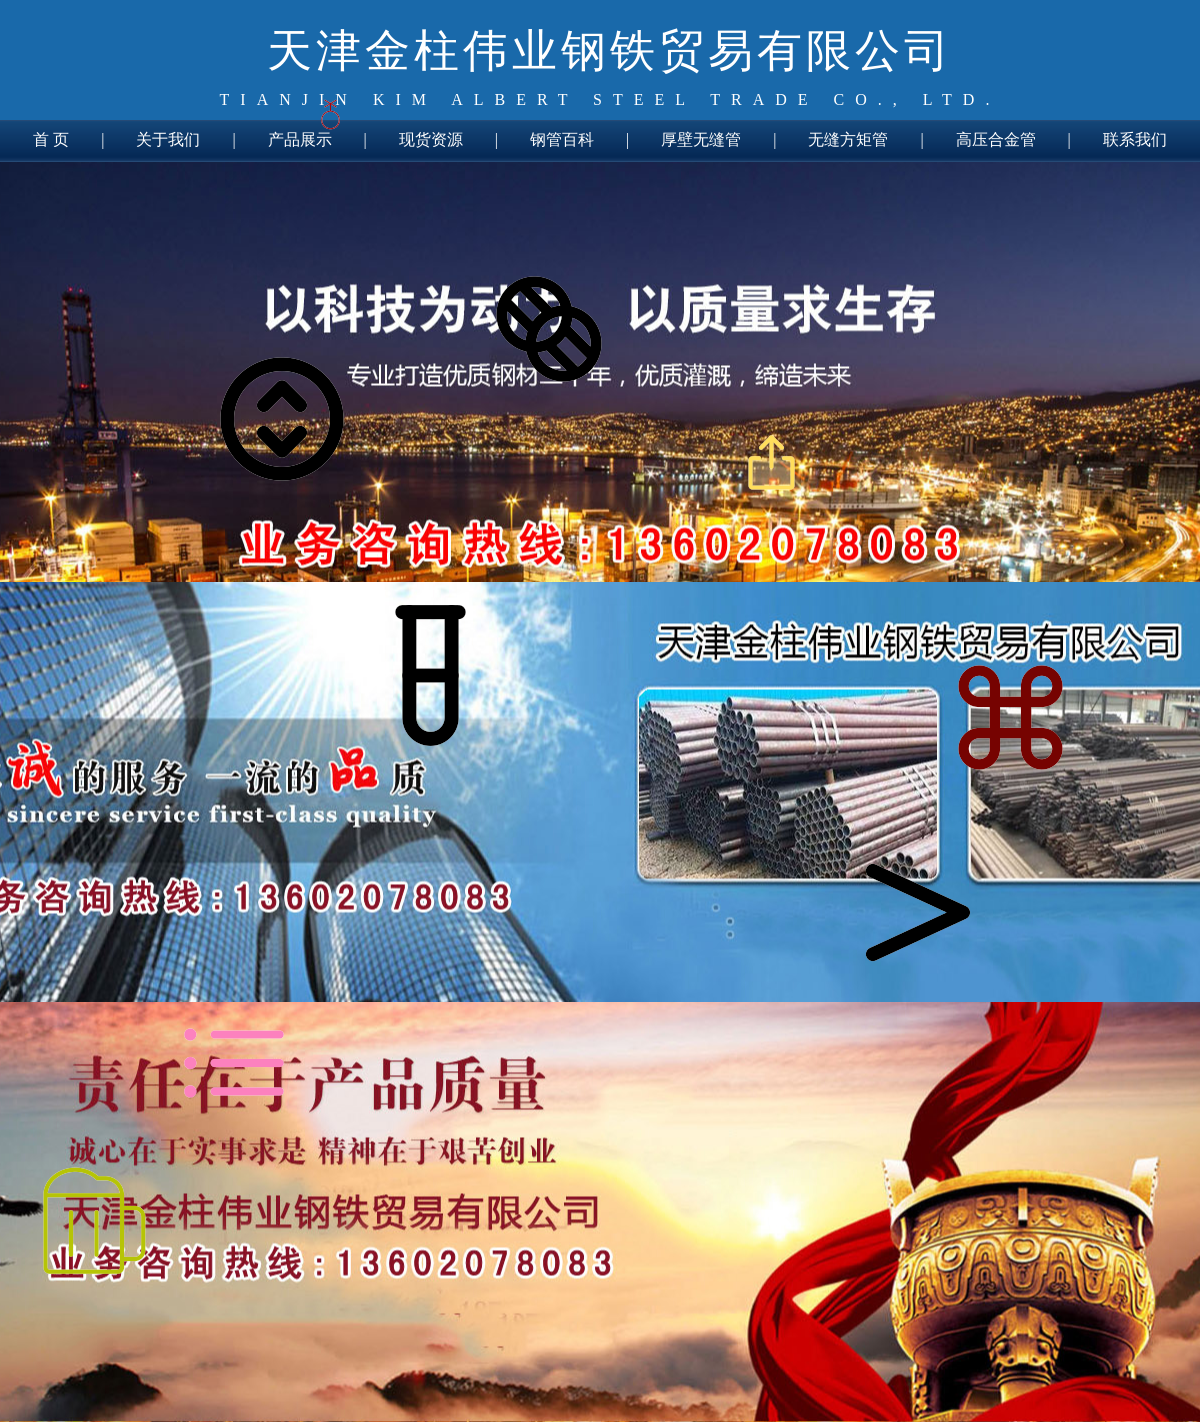  I want to click on exclude overlapping items from selection, so click(549, 329).